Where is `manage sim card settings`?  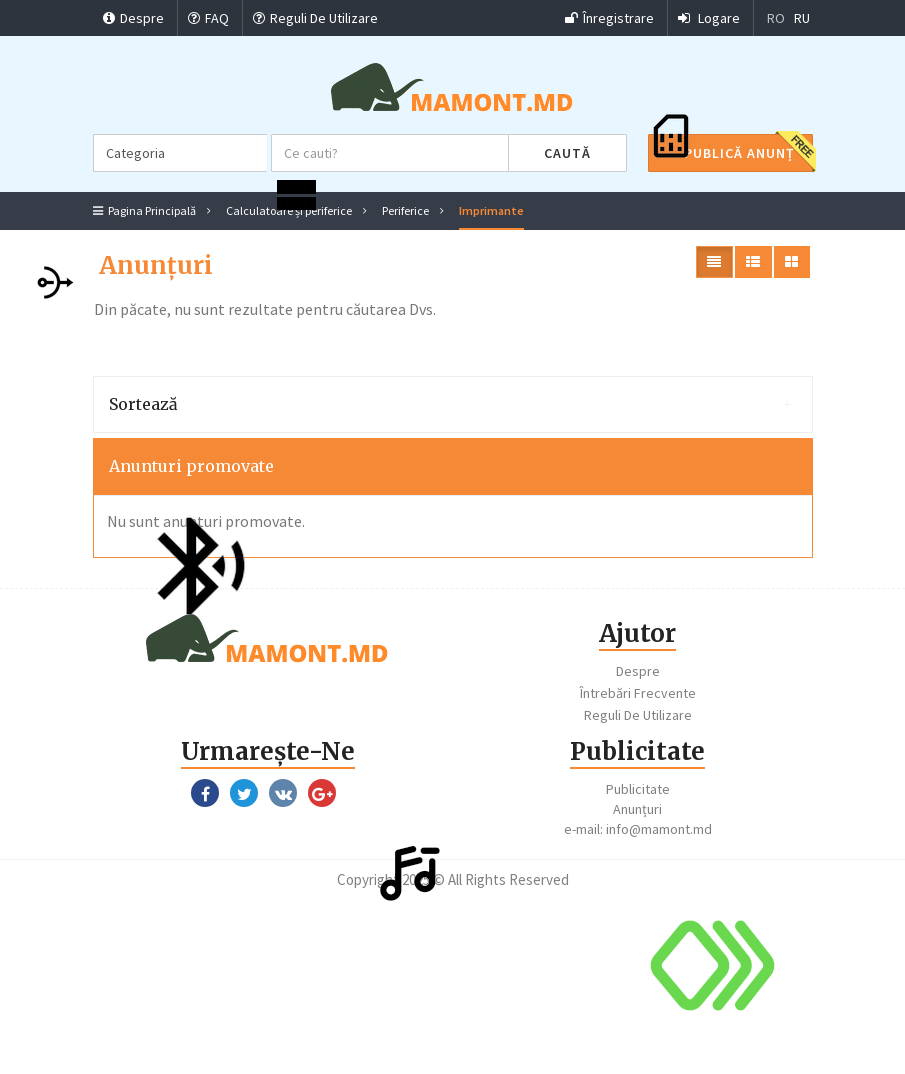 manage sim card settings is located at coordinates (671, 136).